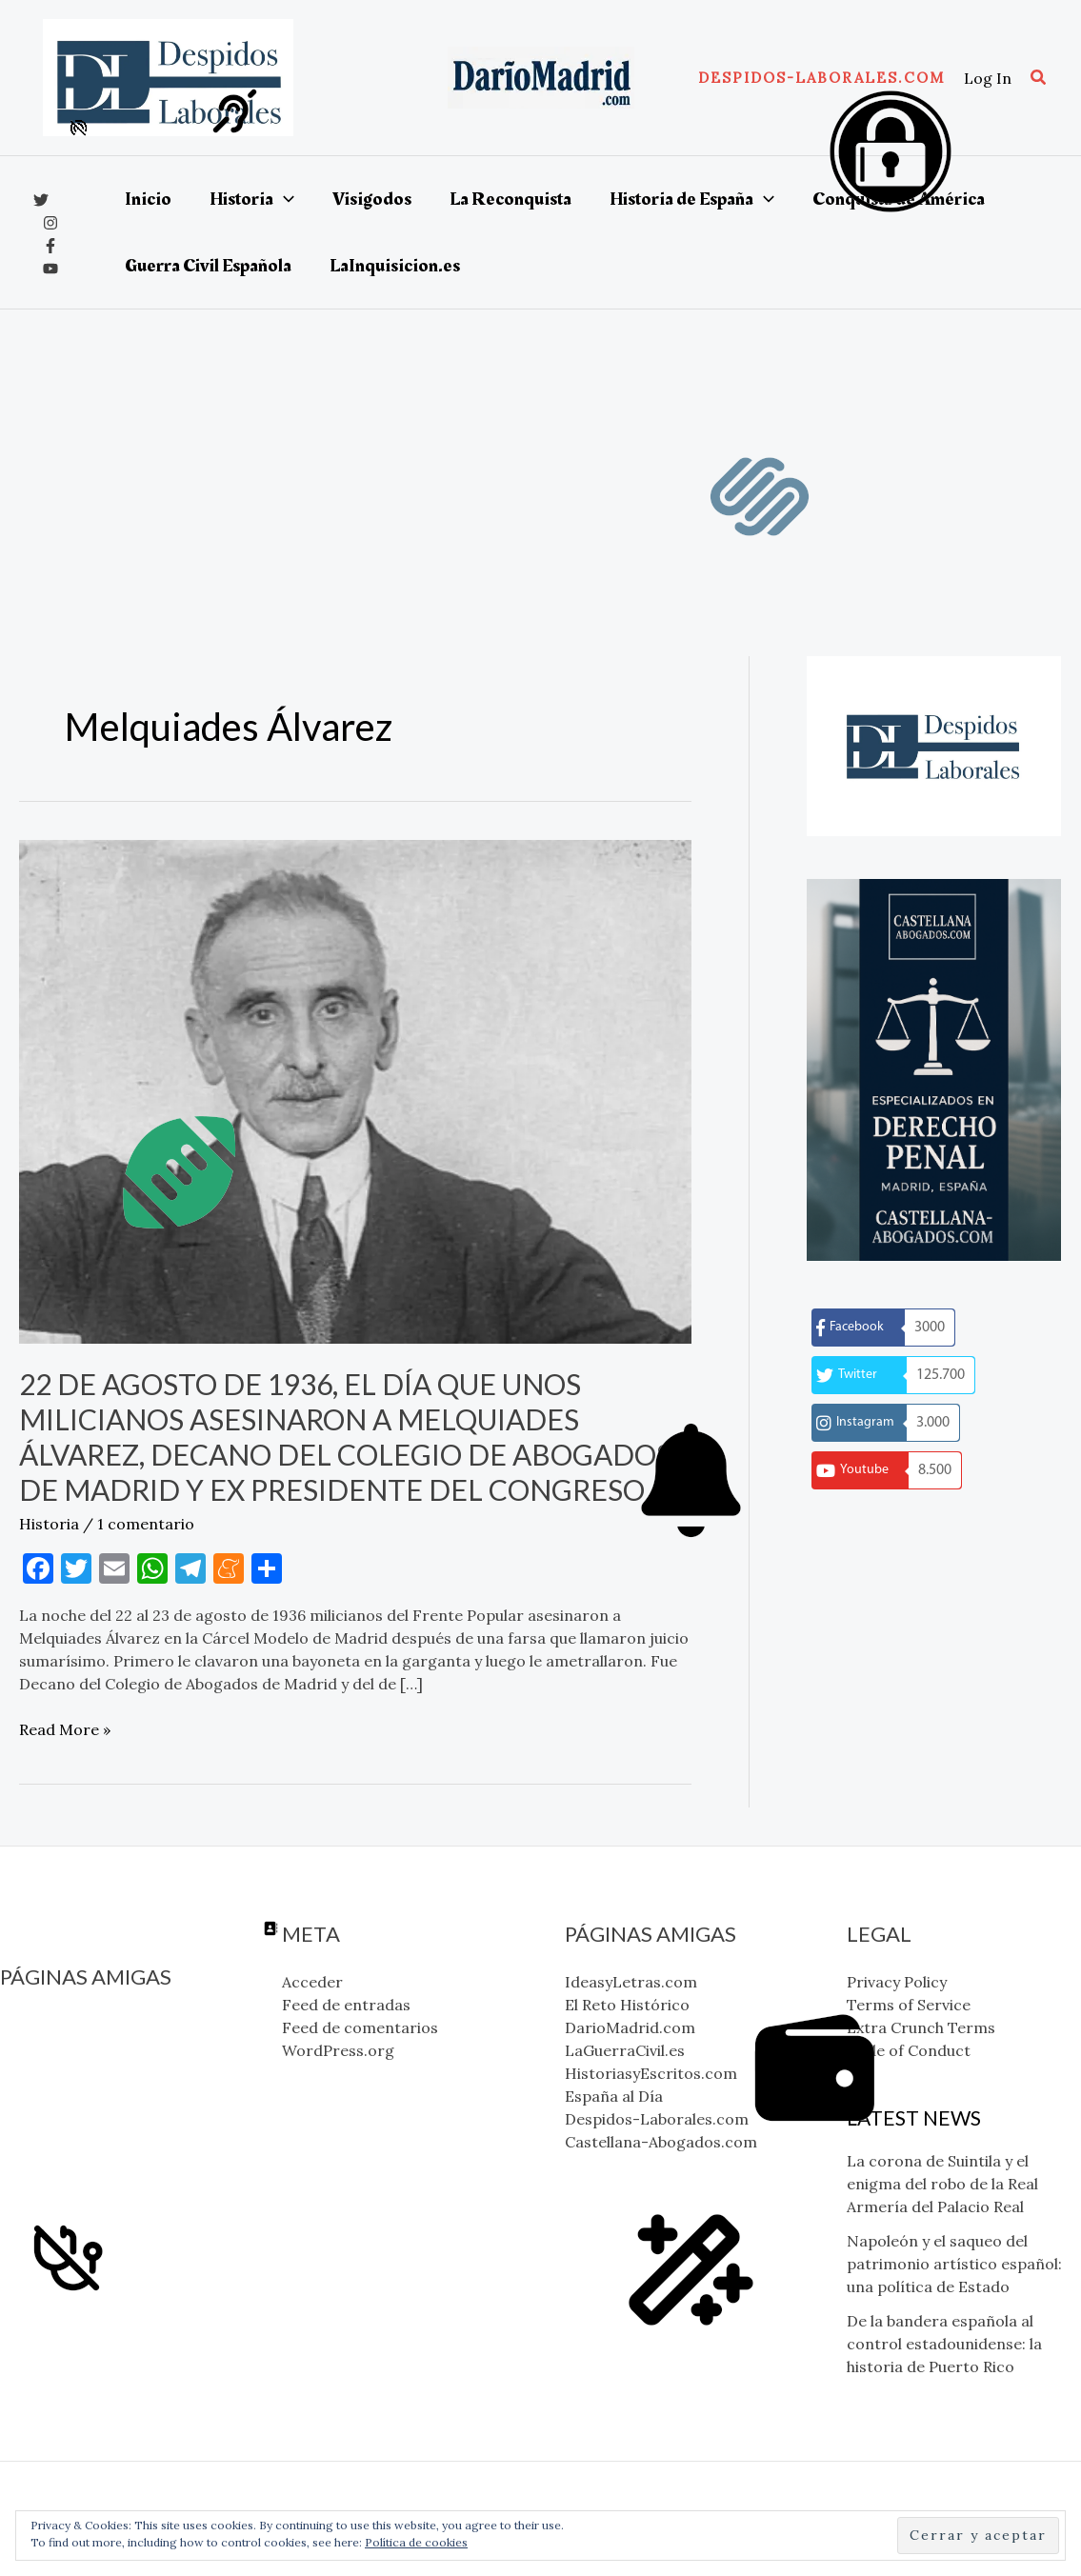 This screenshot has width=1081, height=2576. I want to click on portable hotspot is disabled, so click(78, 128).